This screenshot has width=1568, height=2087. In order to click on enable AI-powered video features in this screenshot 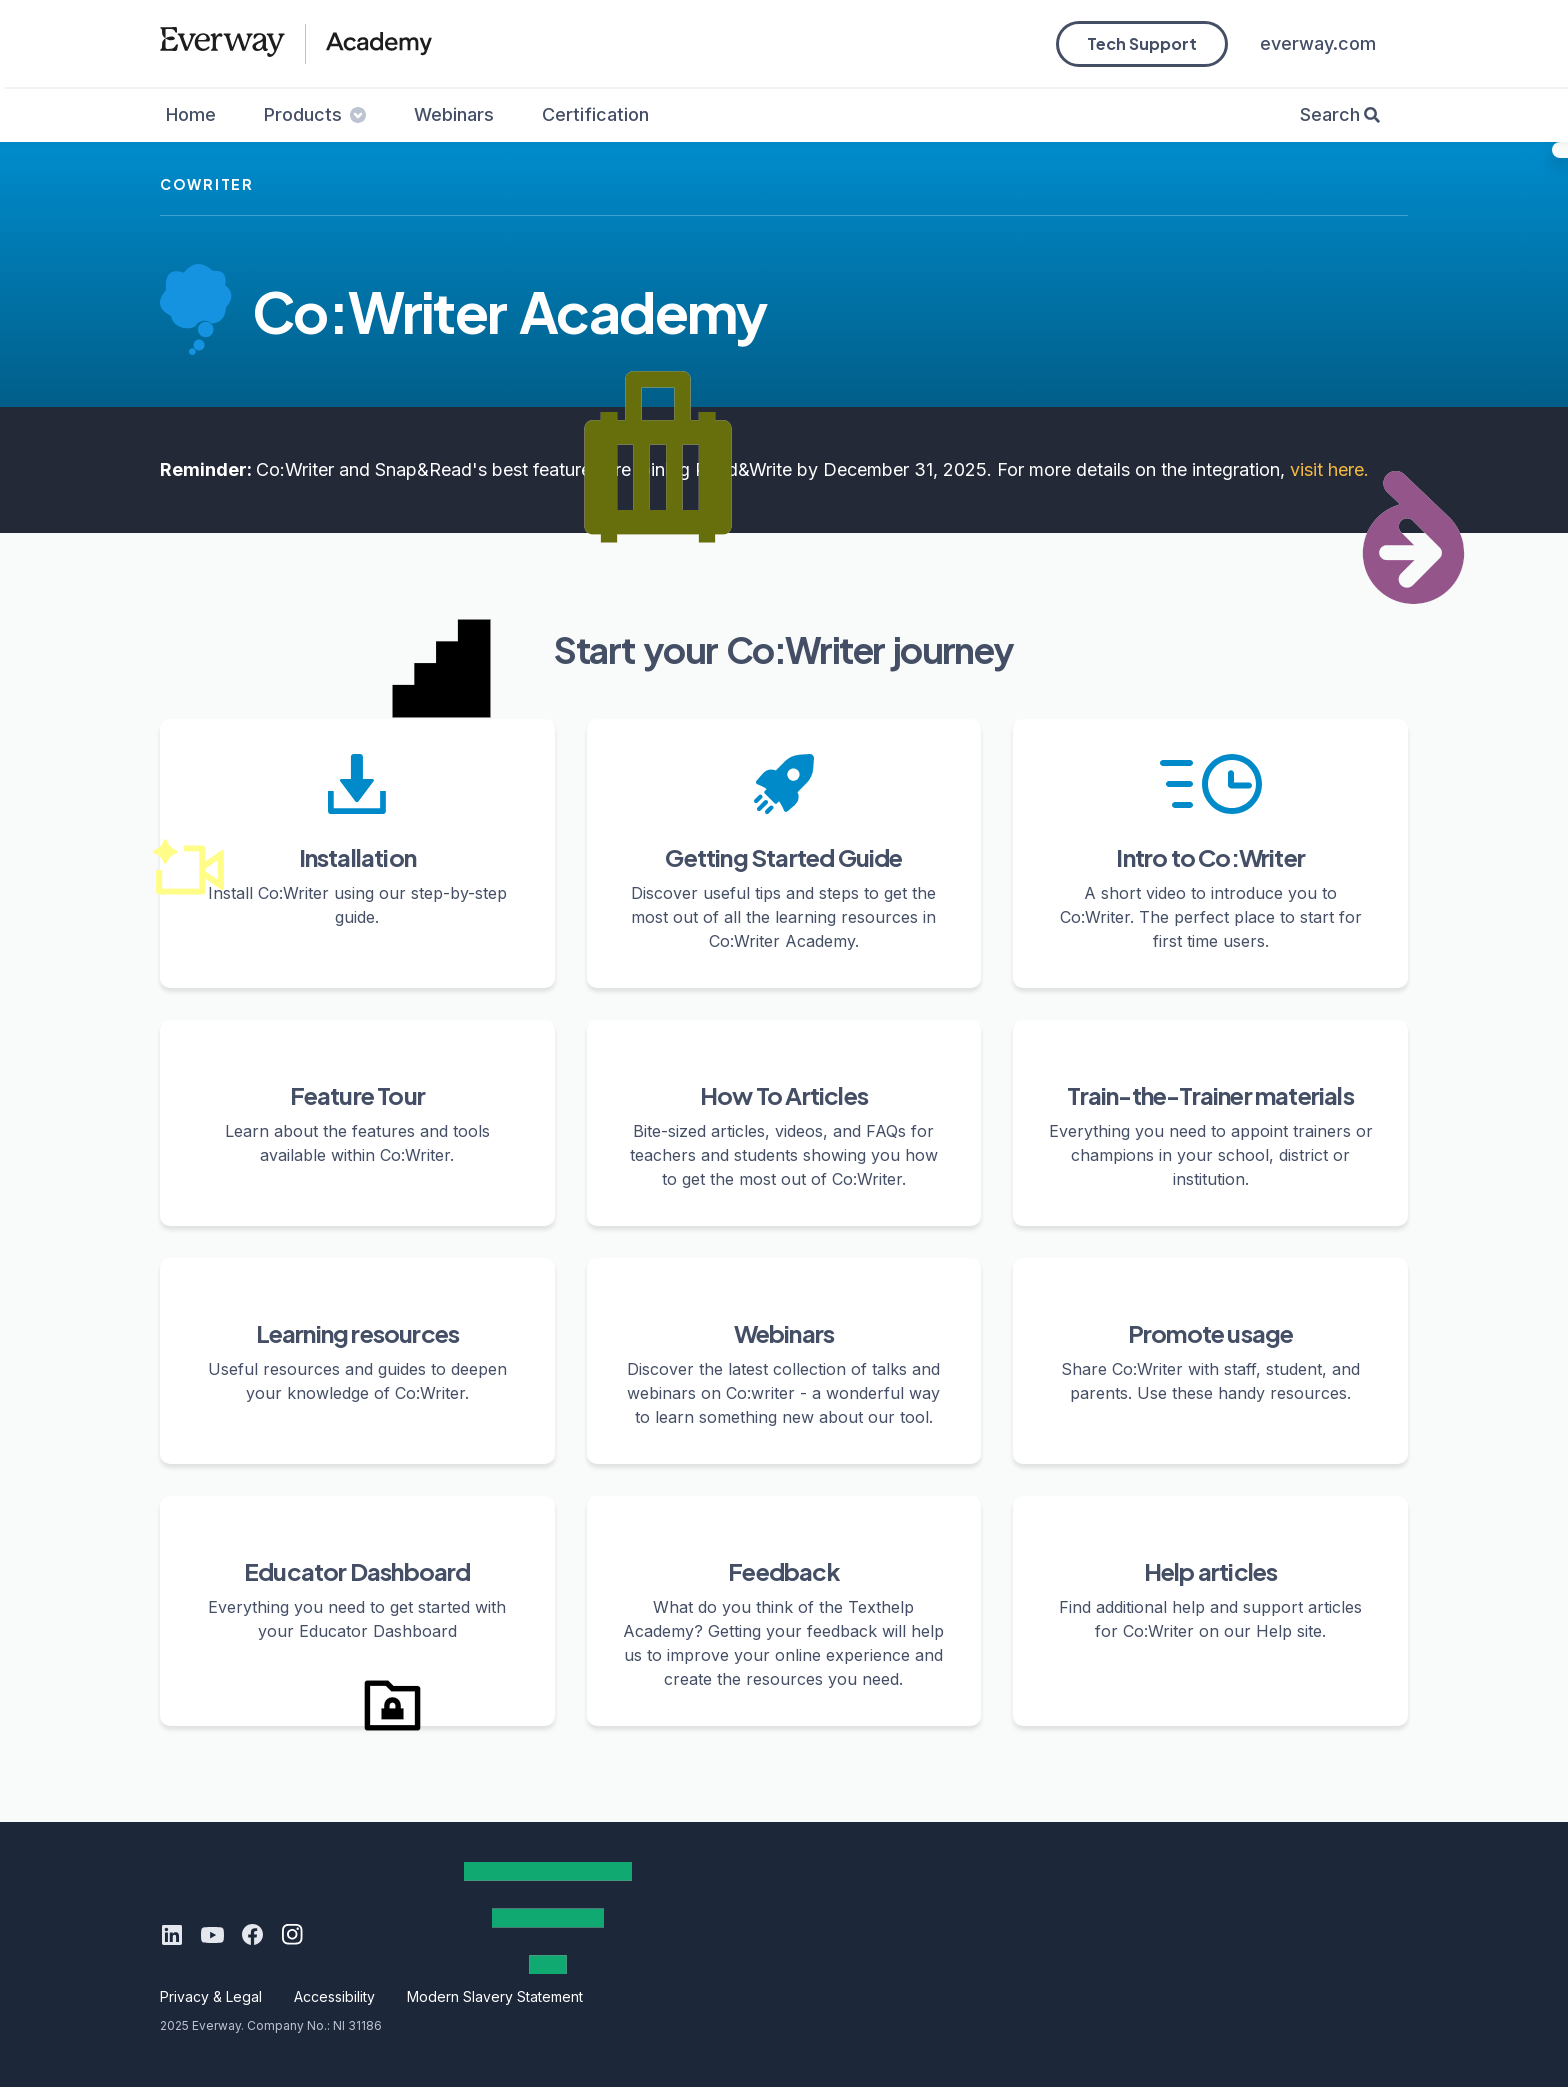, I will do `click(190, 870)`.